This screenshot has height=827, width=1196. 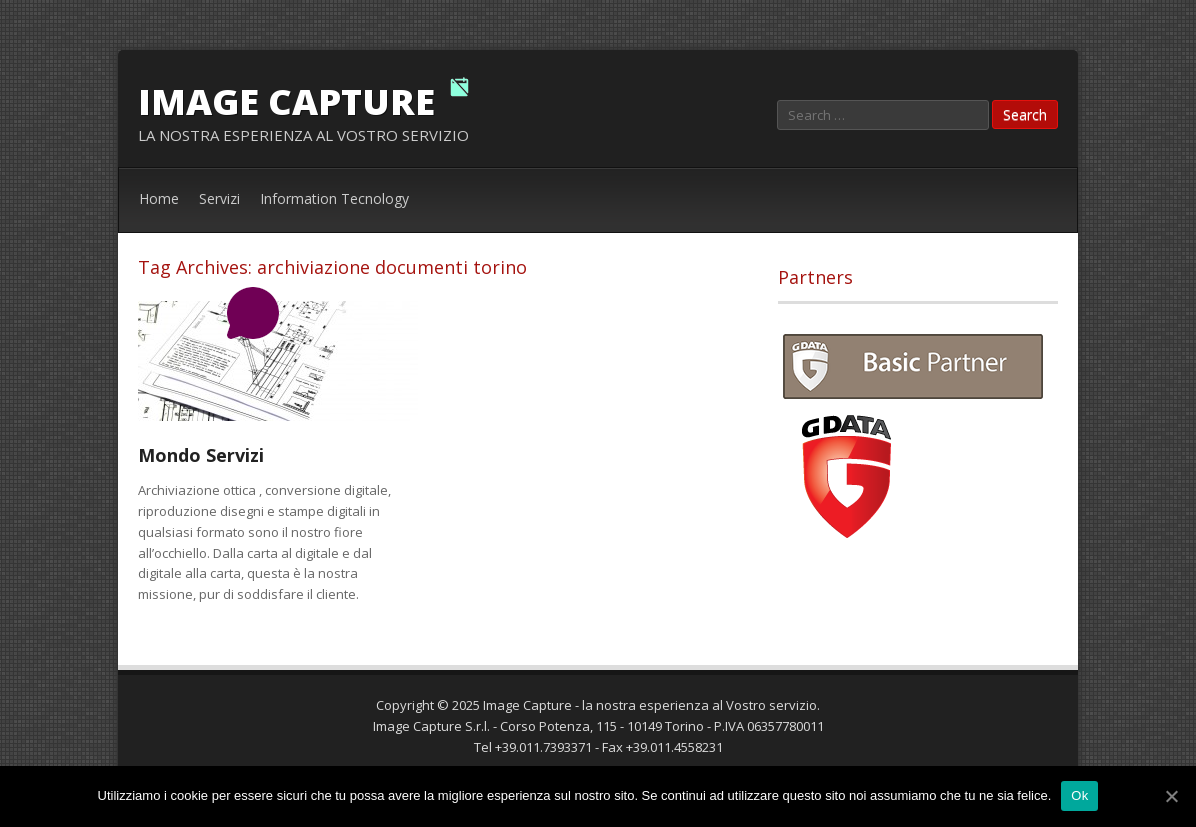 I want to click on open chat or messaging, so click(x=253, y=313).